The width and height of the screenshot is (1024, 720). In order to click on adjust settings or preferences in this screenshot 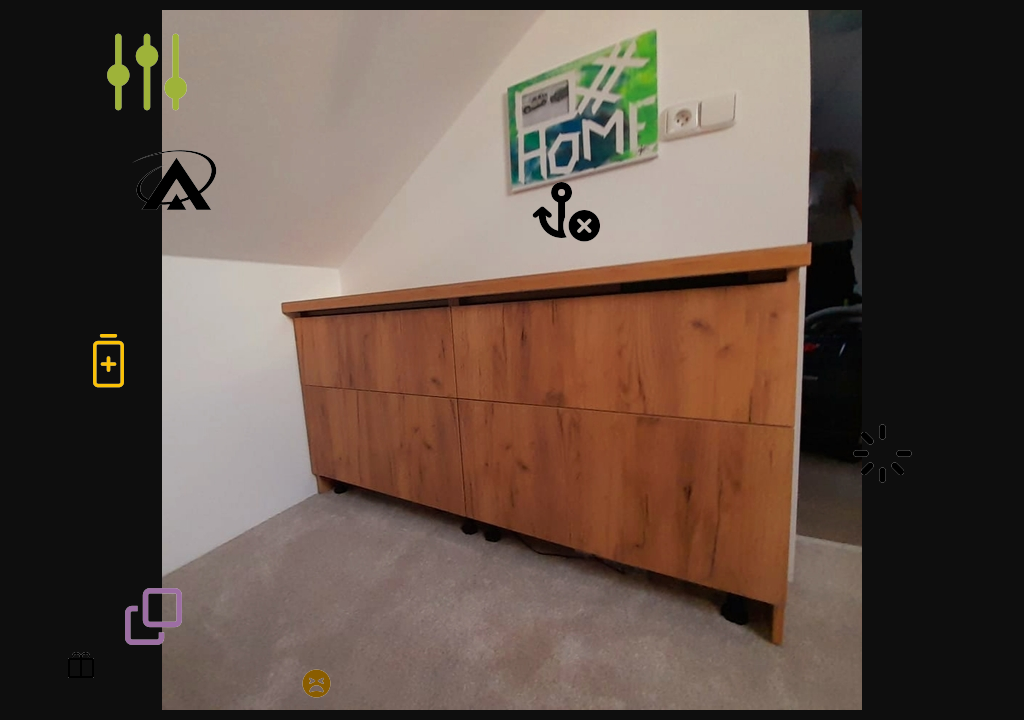, I will do `click(147, 72)`.